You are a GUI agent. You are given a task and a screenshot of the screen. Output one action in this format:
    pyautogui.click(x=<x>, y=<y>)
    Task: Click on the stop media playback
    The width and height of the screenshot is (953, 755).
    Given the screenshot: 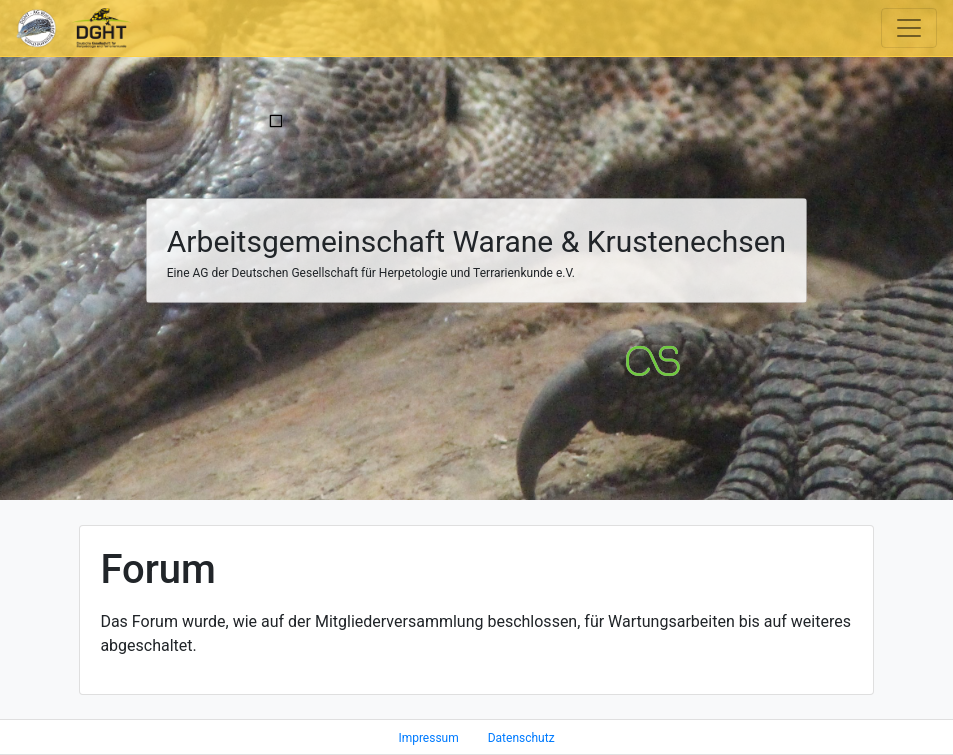 What is the action you would take?
    pyautogui.click(x=276, y=121)
    